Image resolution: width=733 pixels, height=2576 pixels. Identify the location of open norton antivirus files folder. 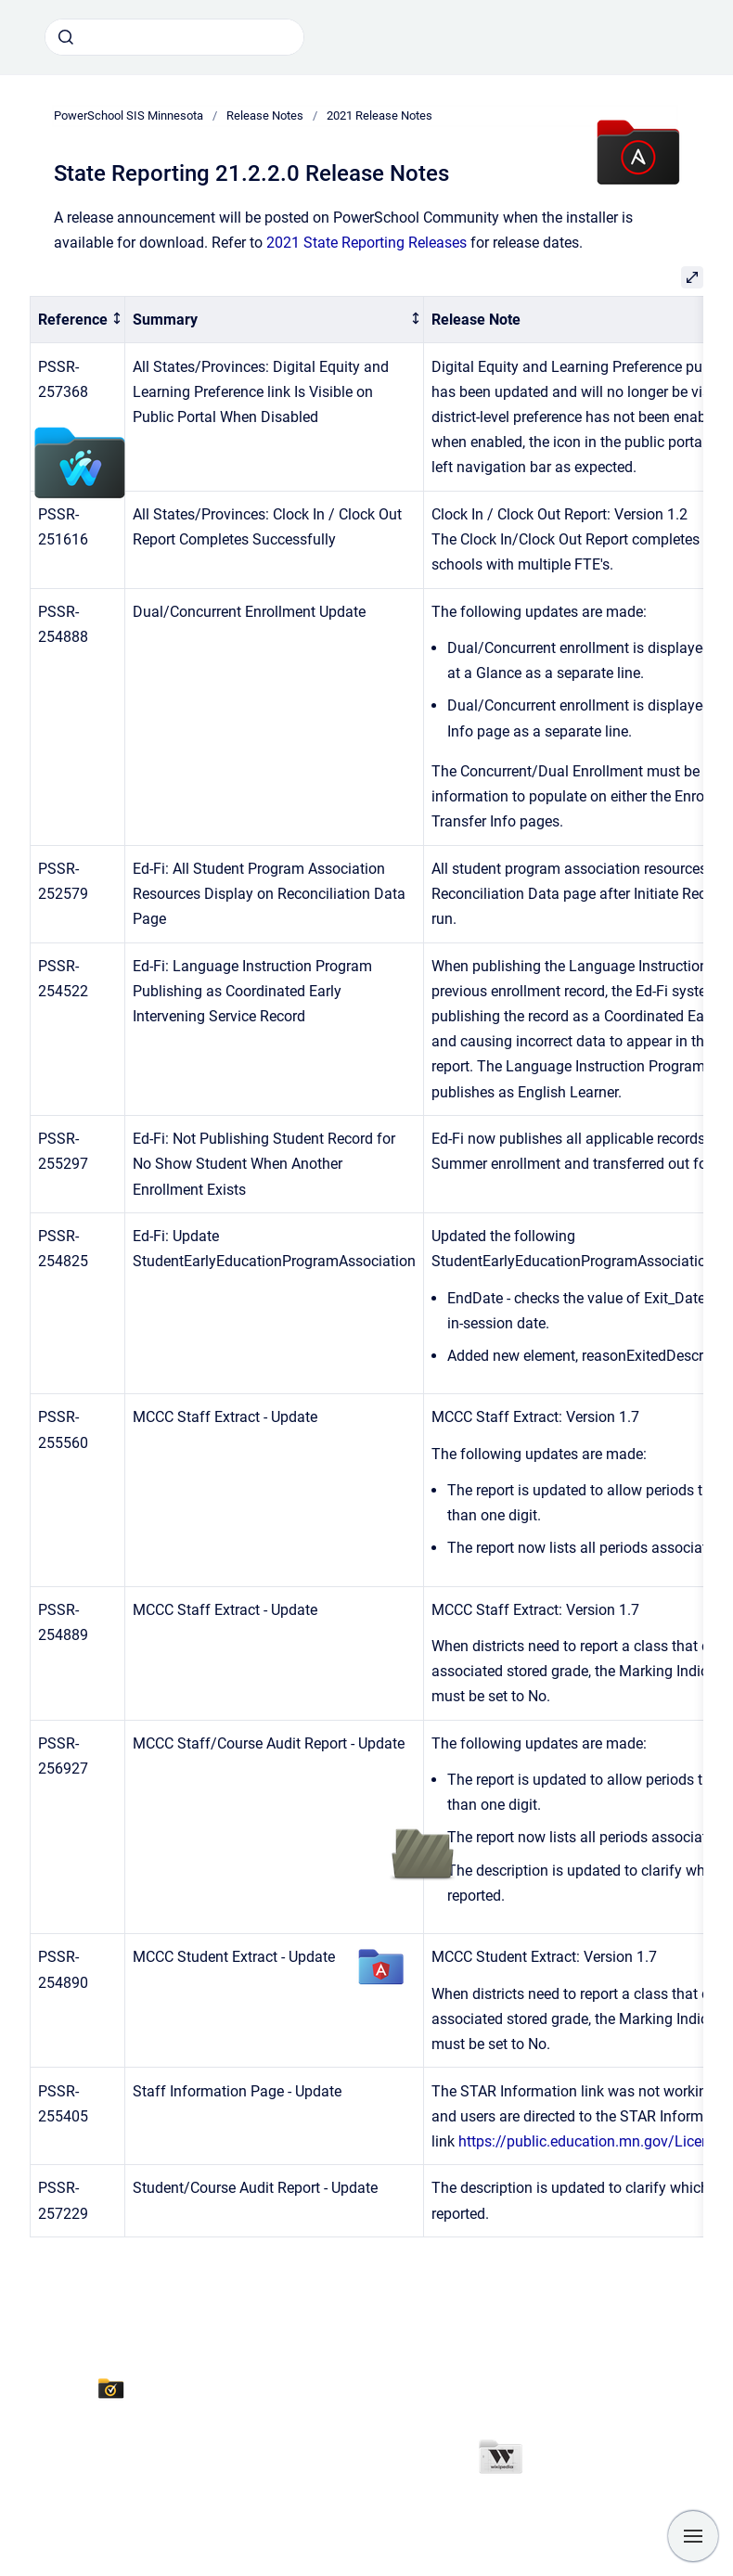
(110, 2389).